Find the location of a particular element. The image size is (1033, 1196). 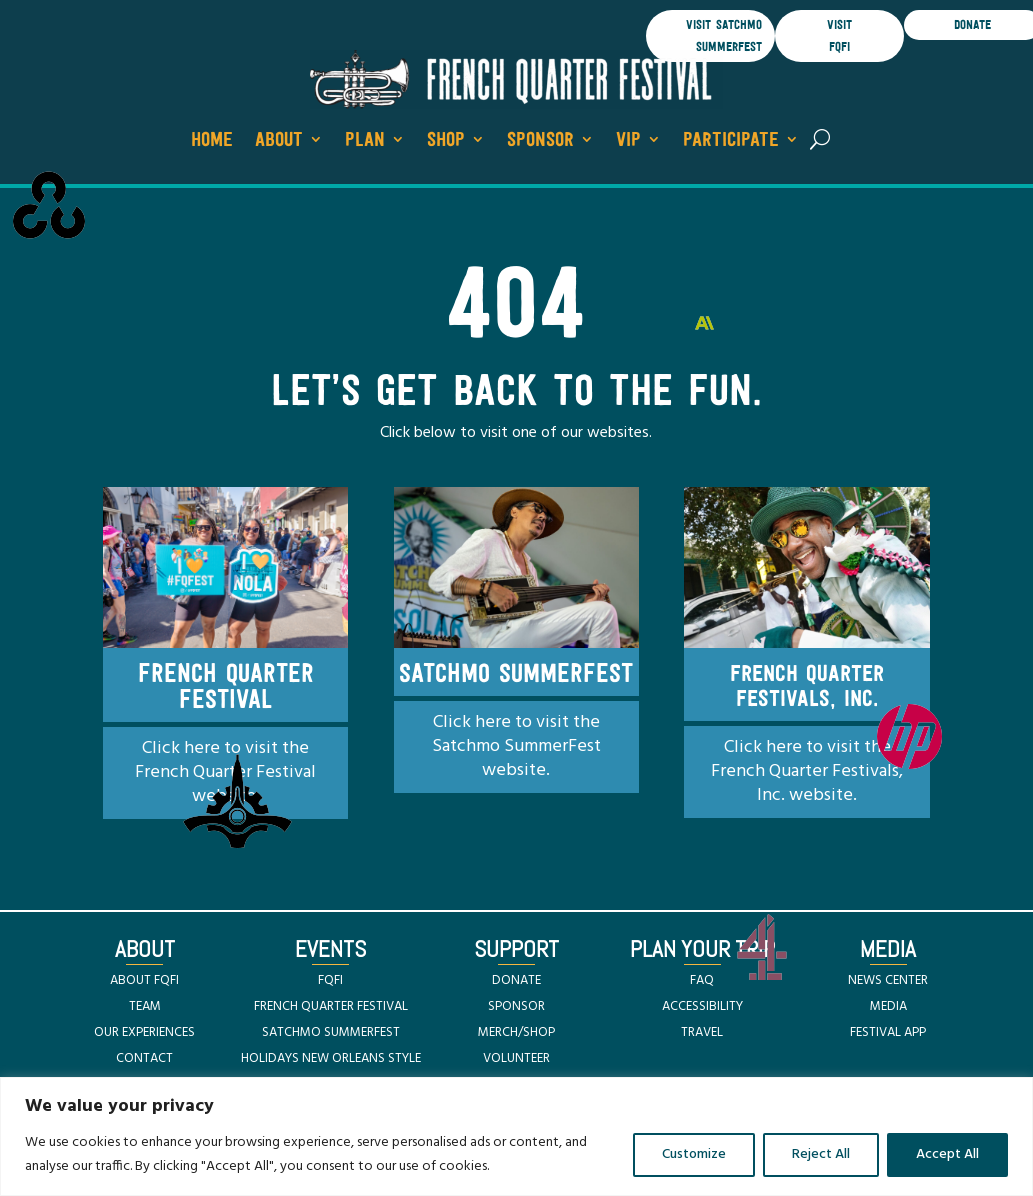

OpenCV computer vision library logo is located at coordinates (49, 205).